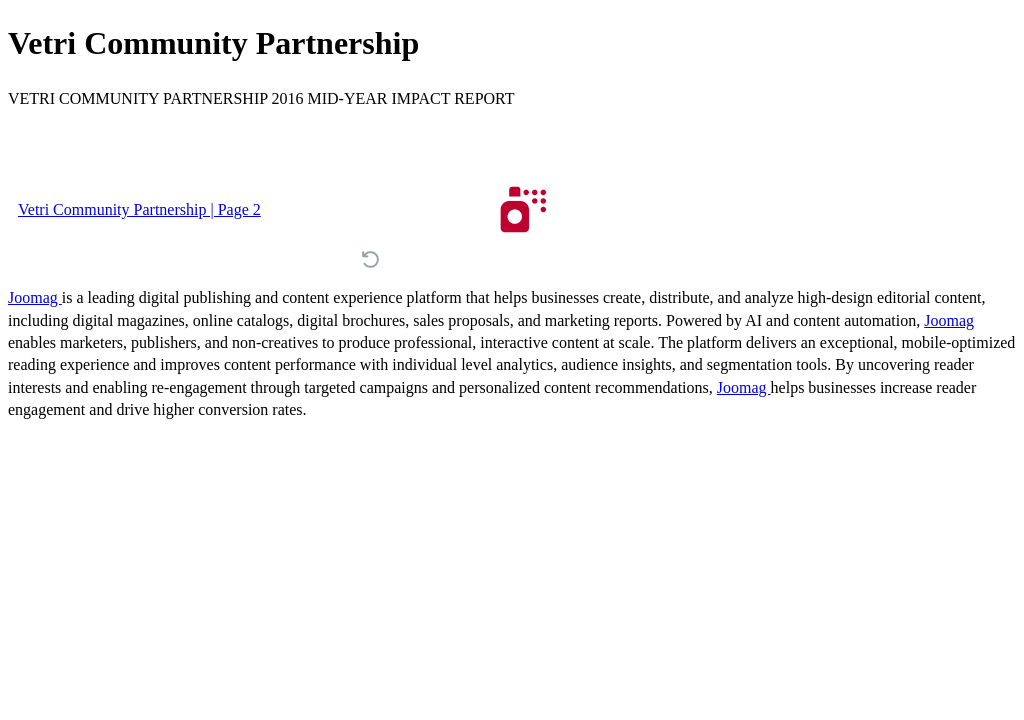 The height and width of the screenshot is (720, 1024). What do you see at coordinates (370, 259) in the screenshot?
I see `undo the last action` at bounding box center [370, 259].